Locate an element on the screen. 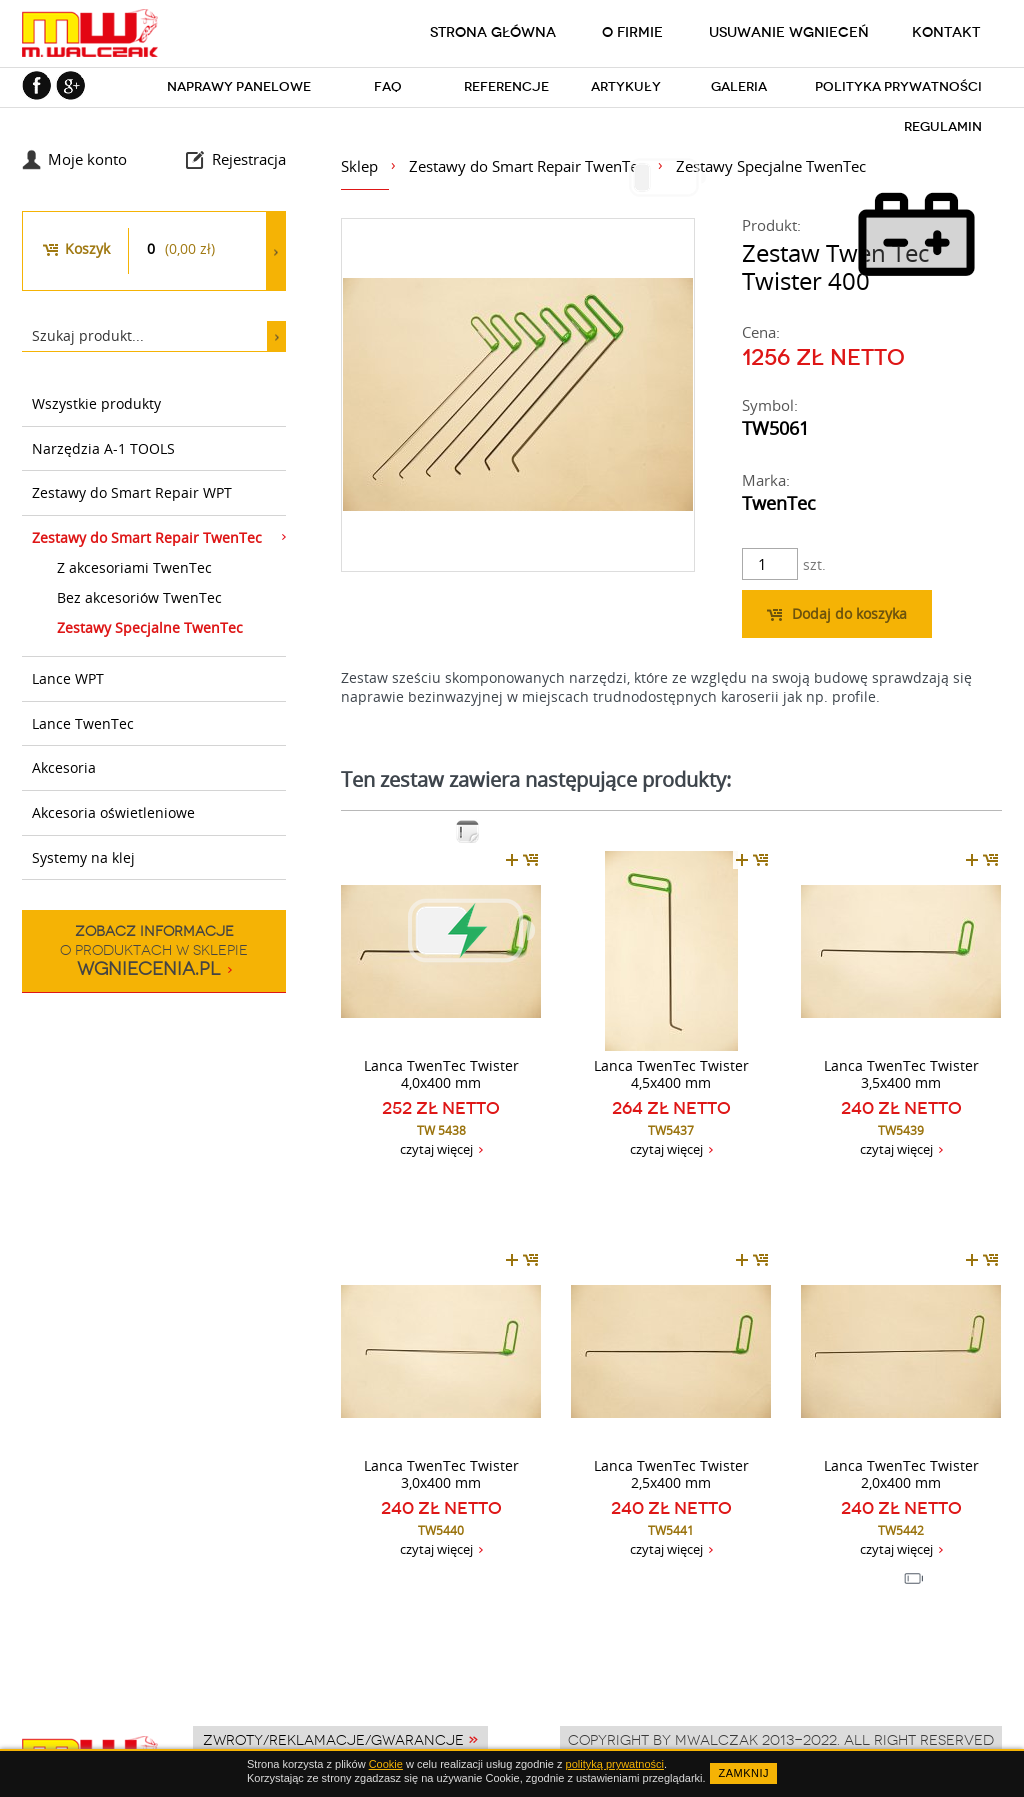 The height and width of the screenshot is (1797, 1024). view car battery status is located at coordinates (916, 238).